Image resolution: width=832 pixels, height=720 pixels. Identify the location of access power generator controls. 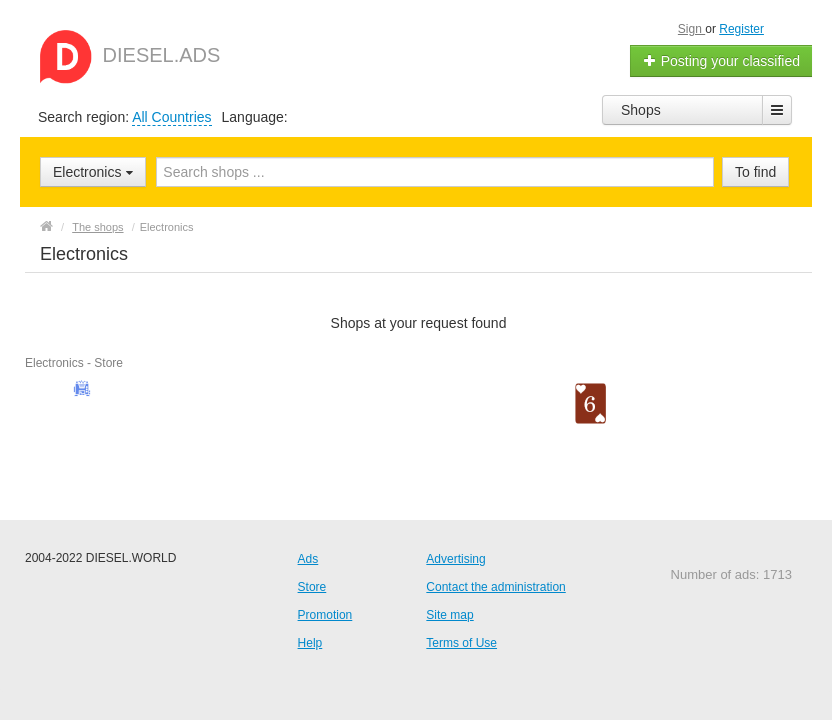
(82, 388).